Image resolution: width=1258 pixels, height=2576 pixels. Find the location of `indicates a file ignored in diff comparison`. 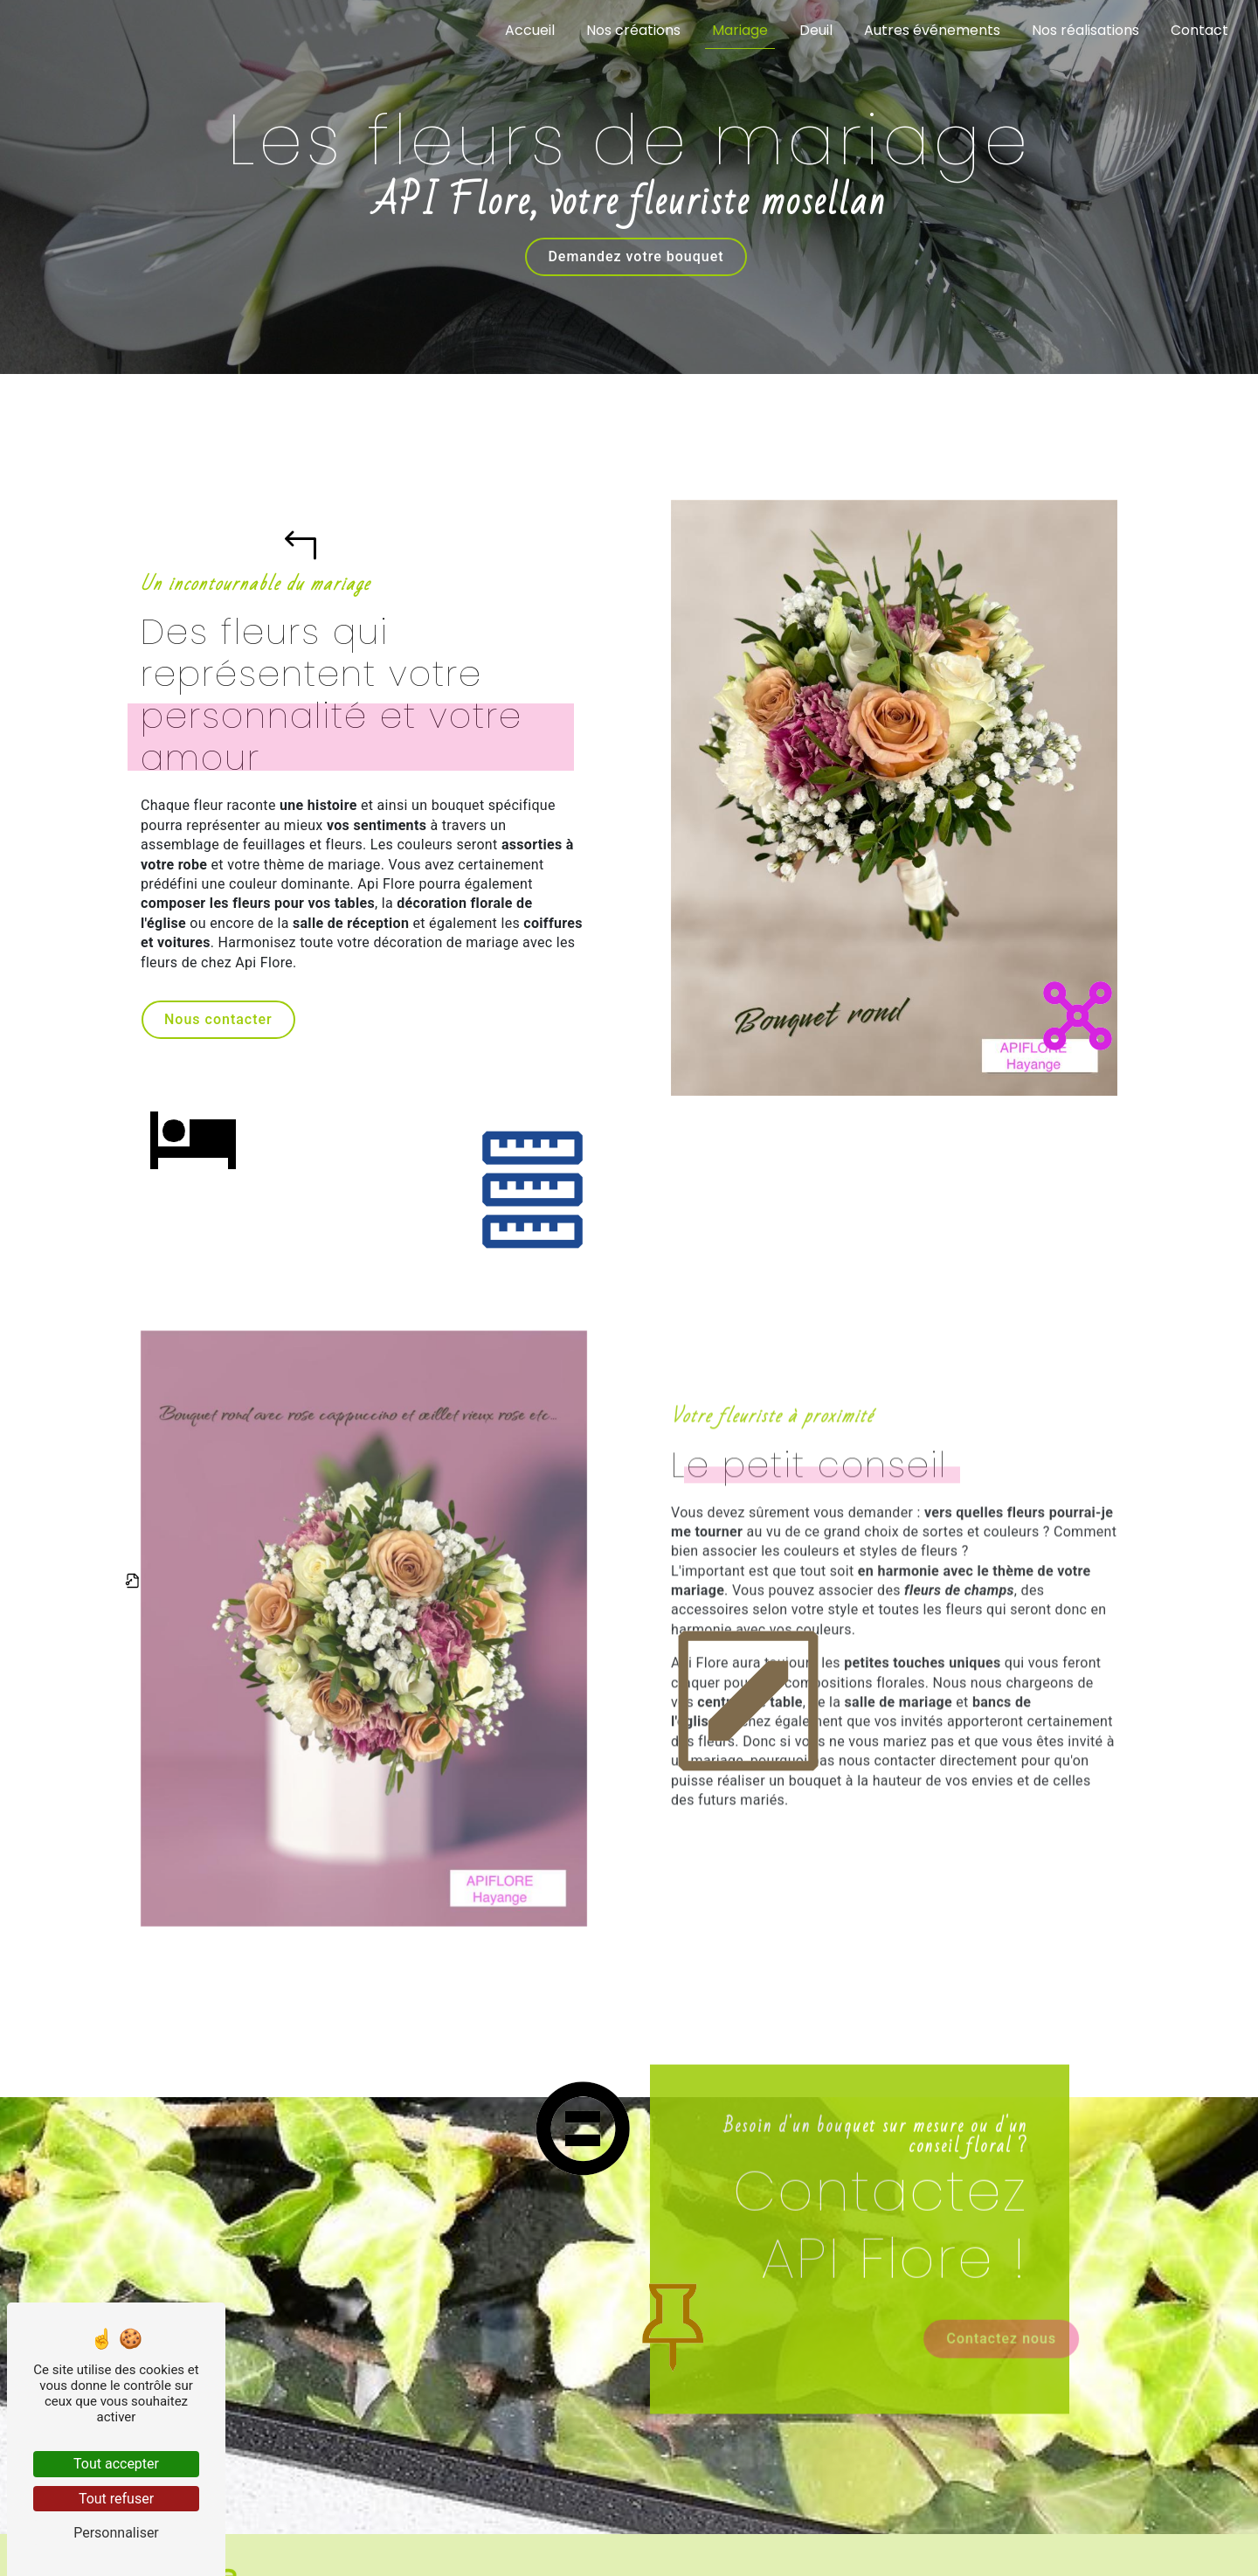

indicates a file ignored in diff comparison is located at coordinates (748, 1700).